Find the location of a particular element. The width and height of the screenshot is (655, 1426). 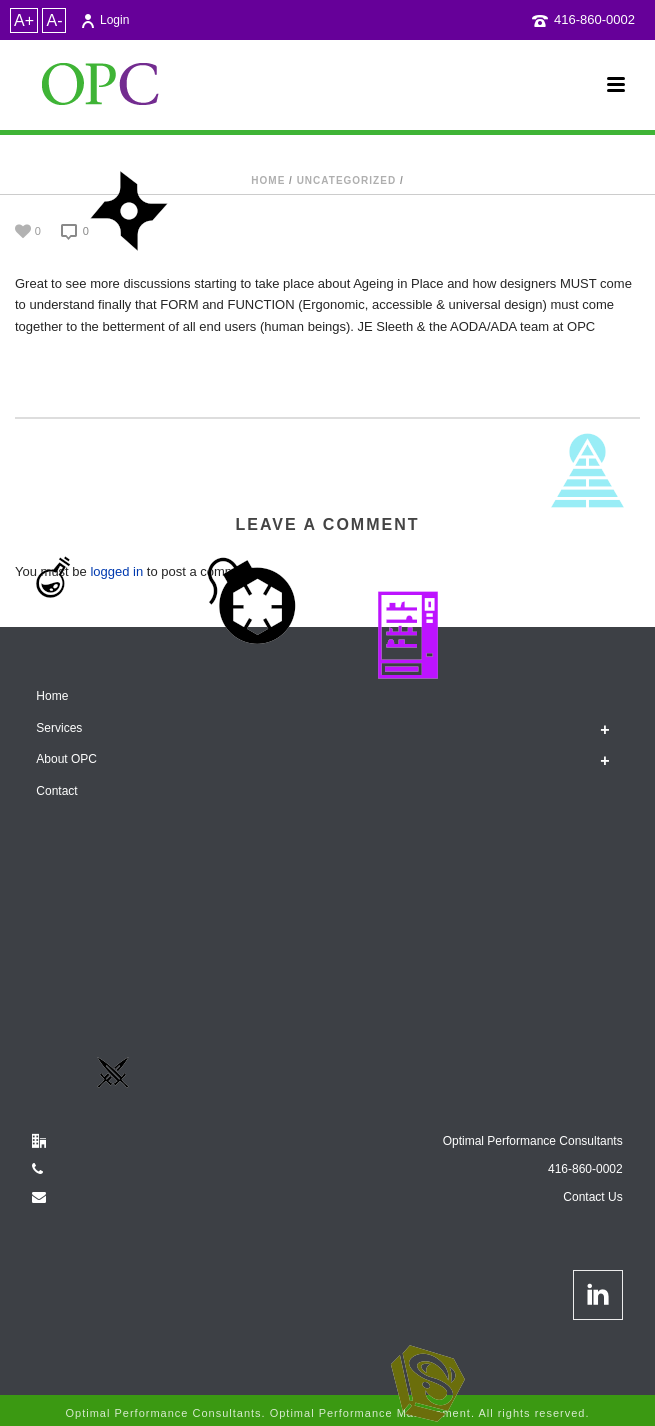

indicates combat or battle mode is located at coordinates (113, 1073).